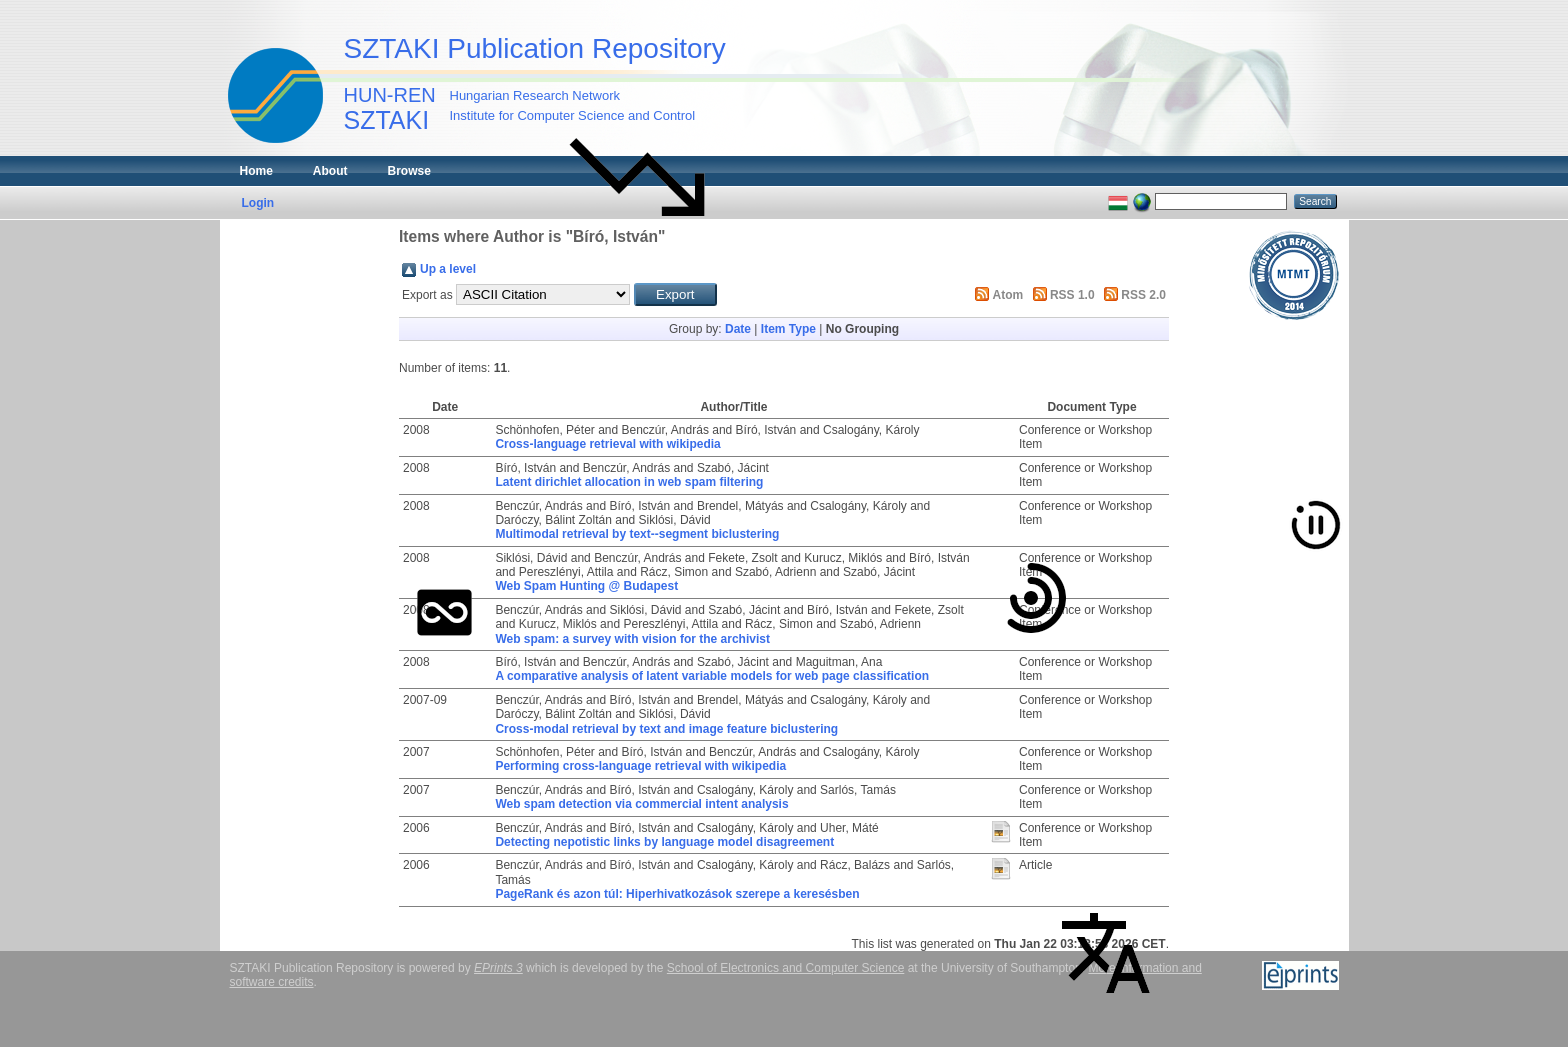 The width and height of the screenshot is (1568, 1047). What do you see at coordinates (1031, 598) in the screenshot?
I see `view circular chart or arc graph data` at bounding box center [1031, 598].